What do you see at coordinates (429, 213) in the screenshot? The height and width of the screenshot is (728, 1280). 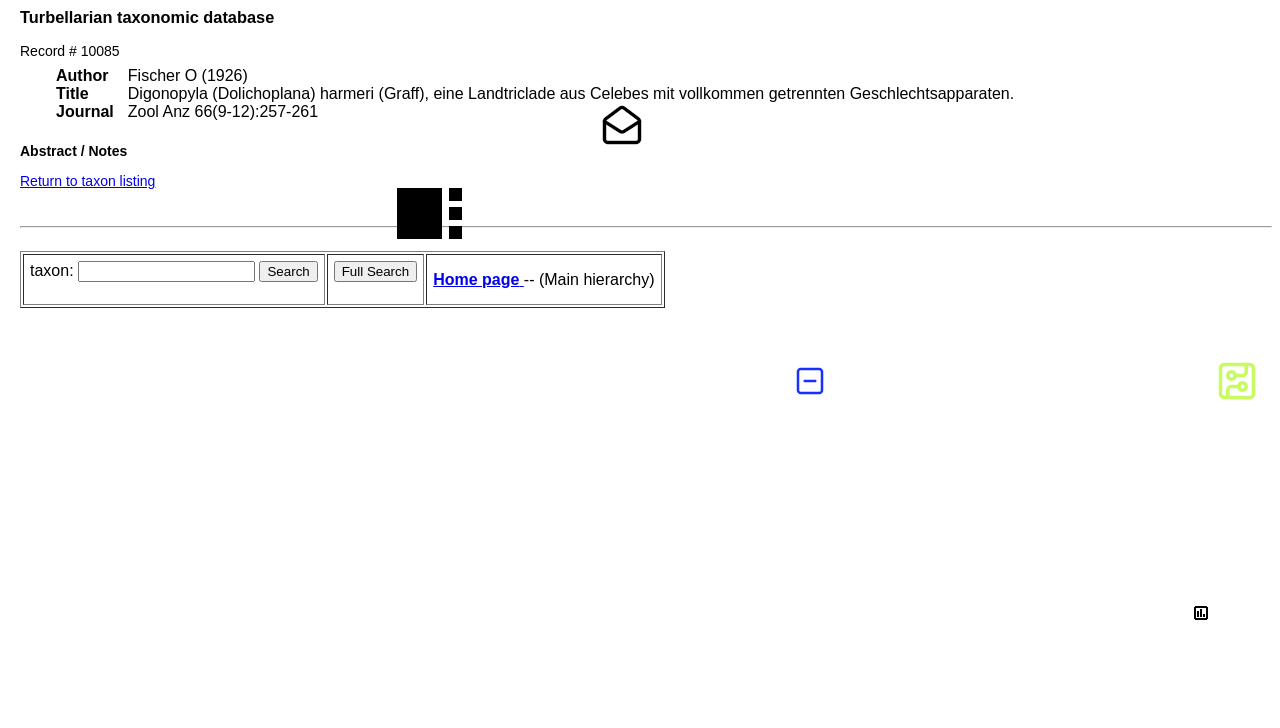 I see `toggle sidebar panel visibility` at bounding box center [429, 213].